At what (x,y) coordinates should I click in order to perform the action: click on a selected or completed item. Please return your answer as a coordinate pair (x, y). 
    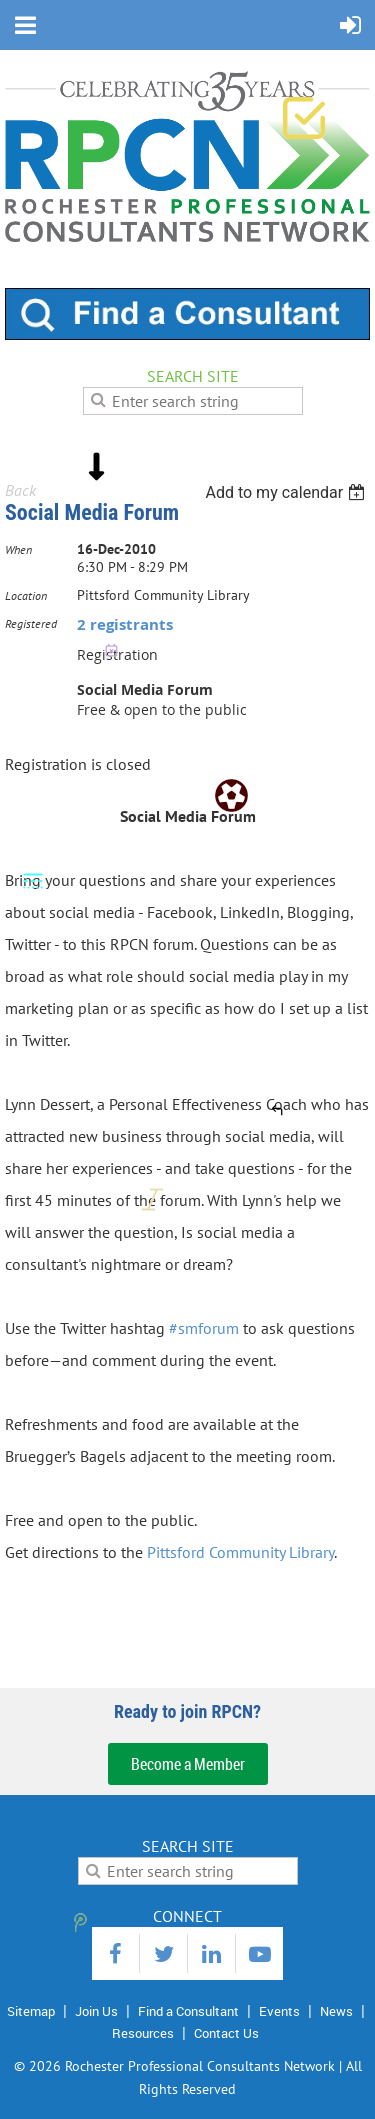
    Looking at the image, I should click on (304, 118).